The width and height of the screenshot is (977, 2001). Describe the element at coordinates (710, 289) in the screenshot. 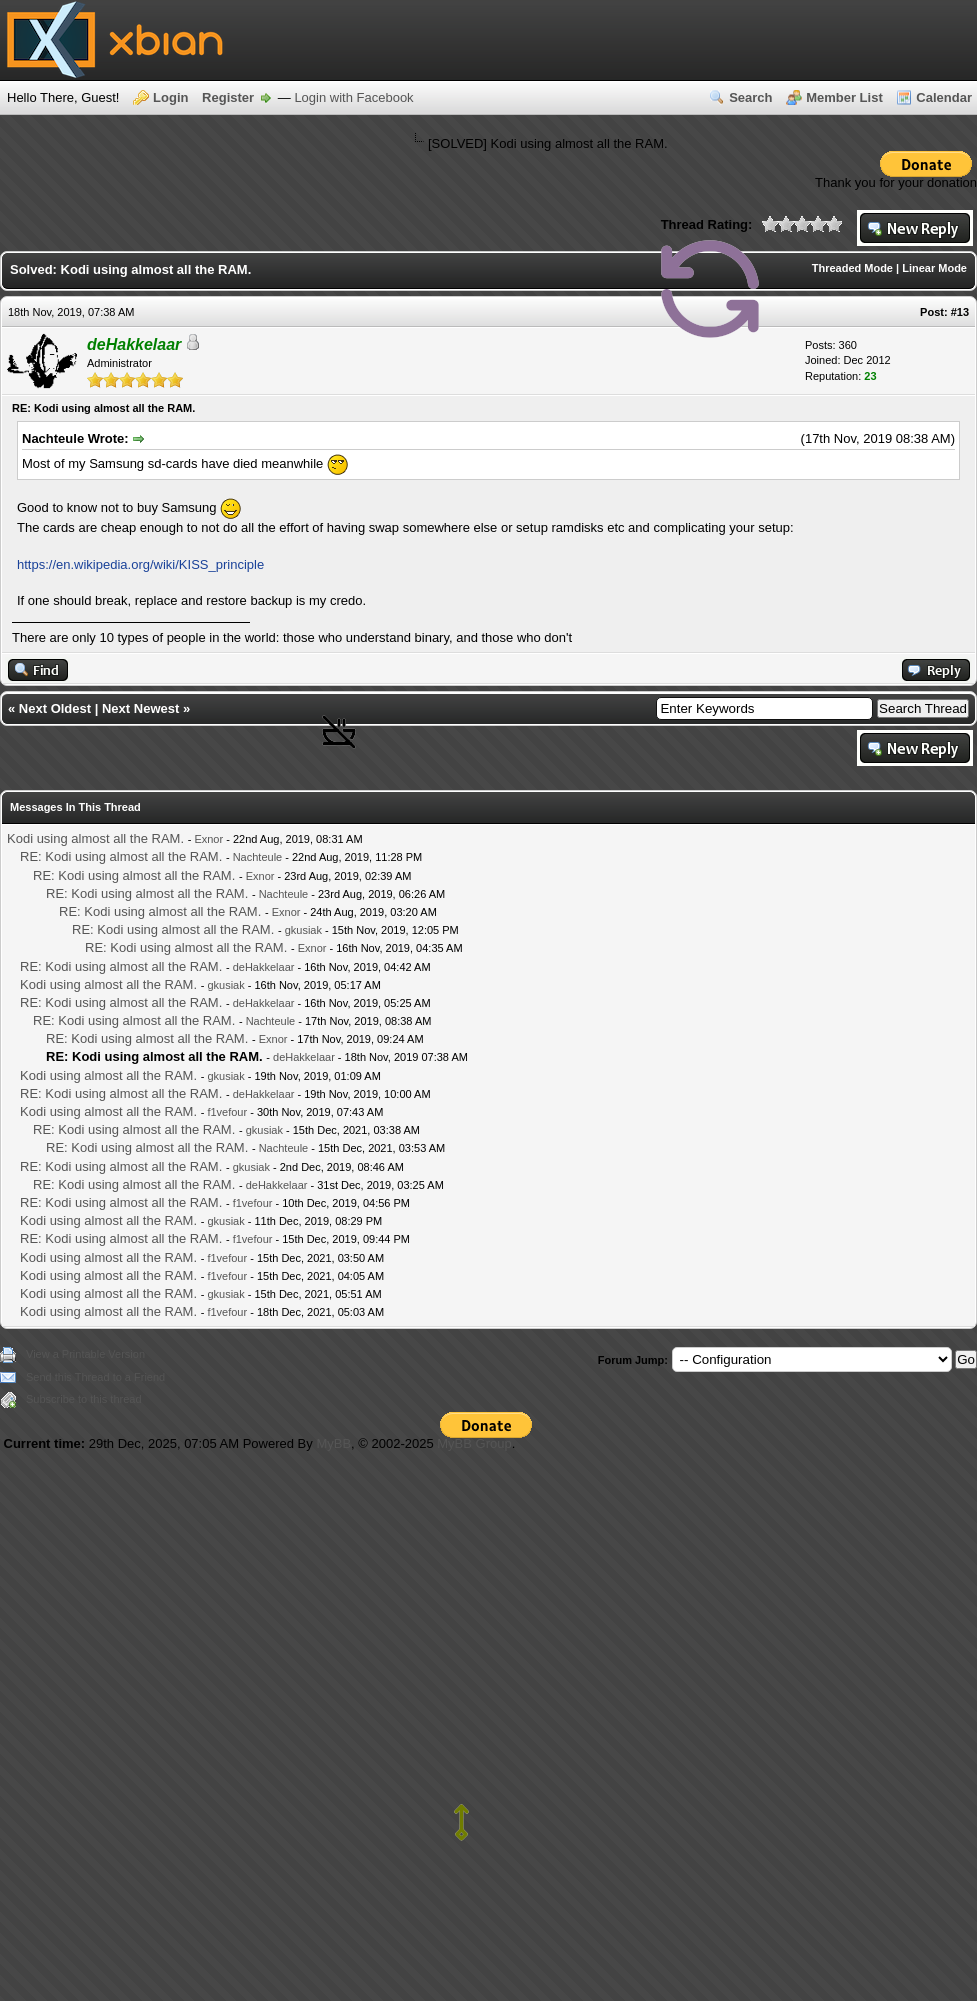

I see `refresh or reload current content` at that location.